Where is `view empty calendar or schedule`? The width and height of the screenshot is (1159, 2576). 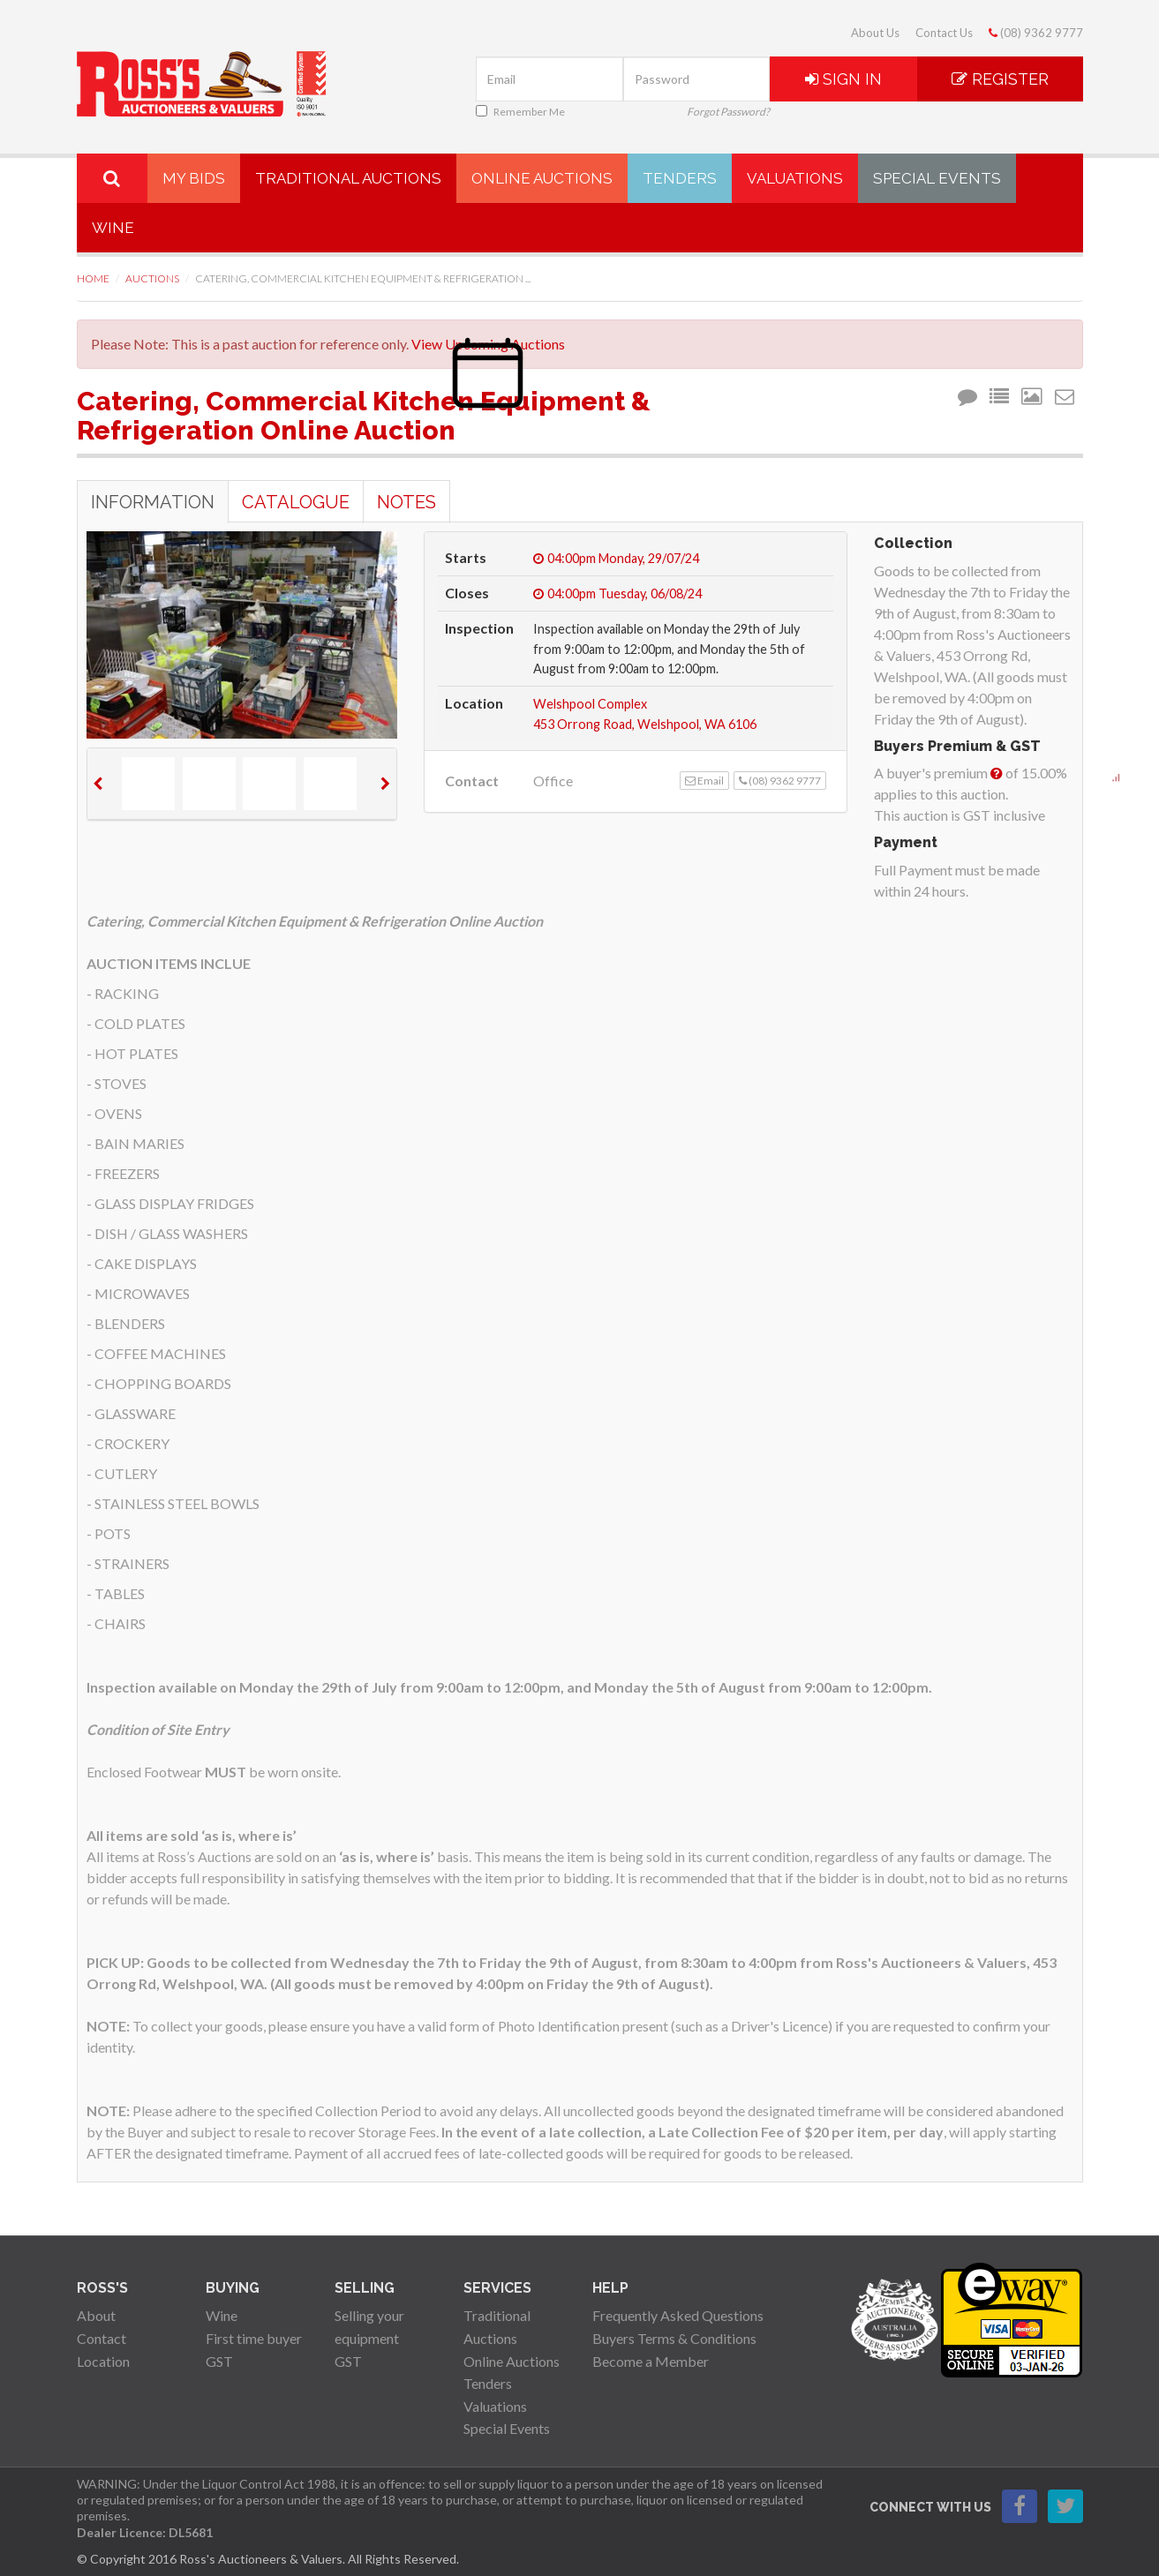 view empty calendar or schedule is located at coordinates (487, 372).